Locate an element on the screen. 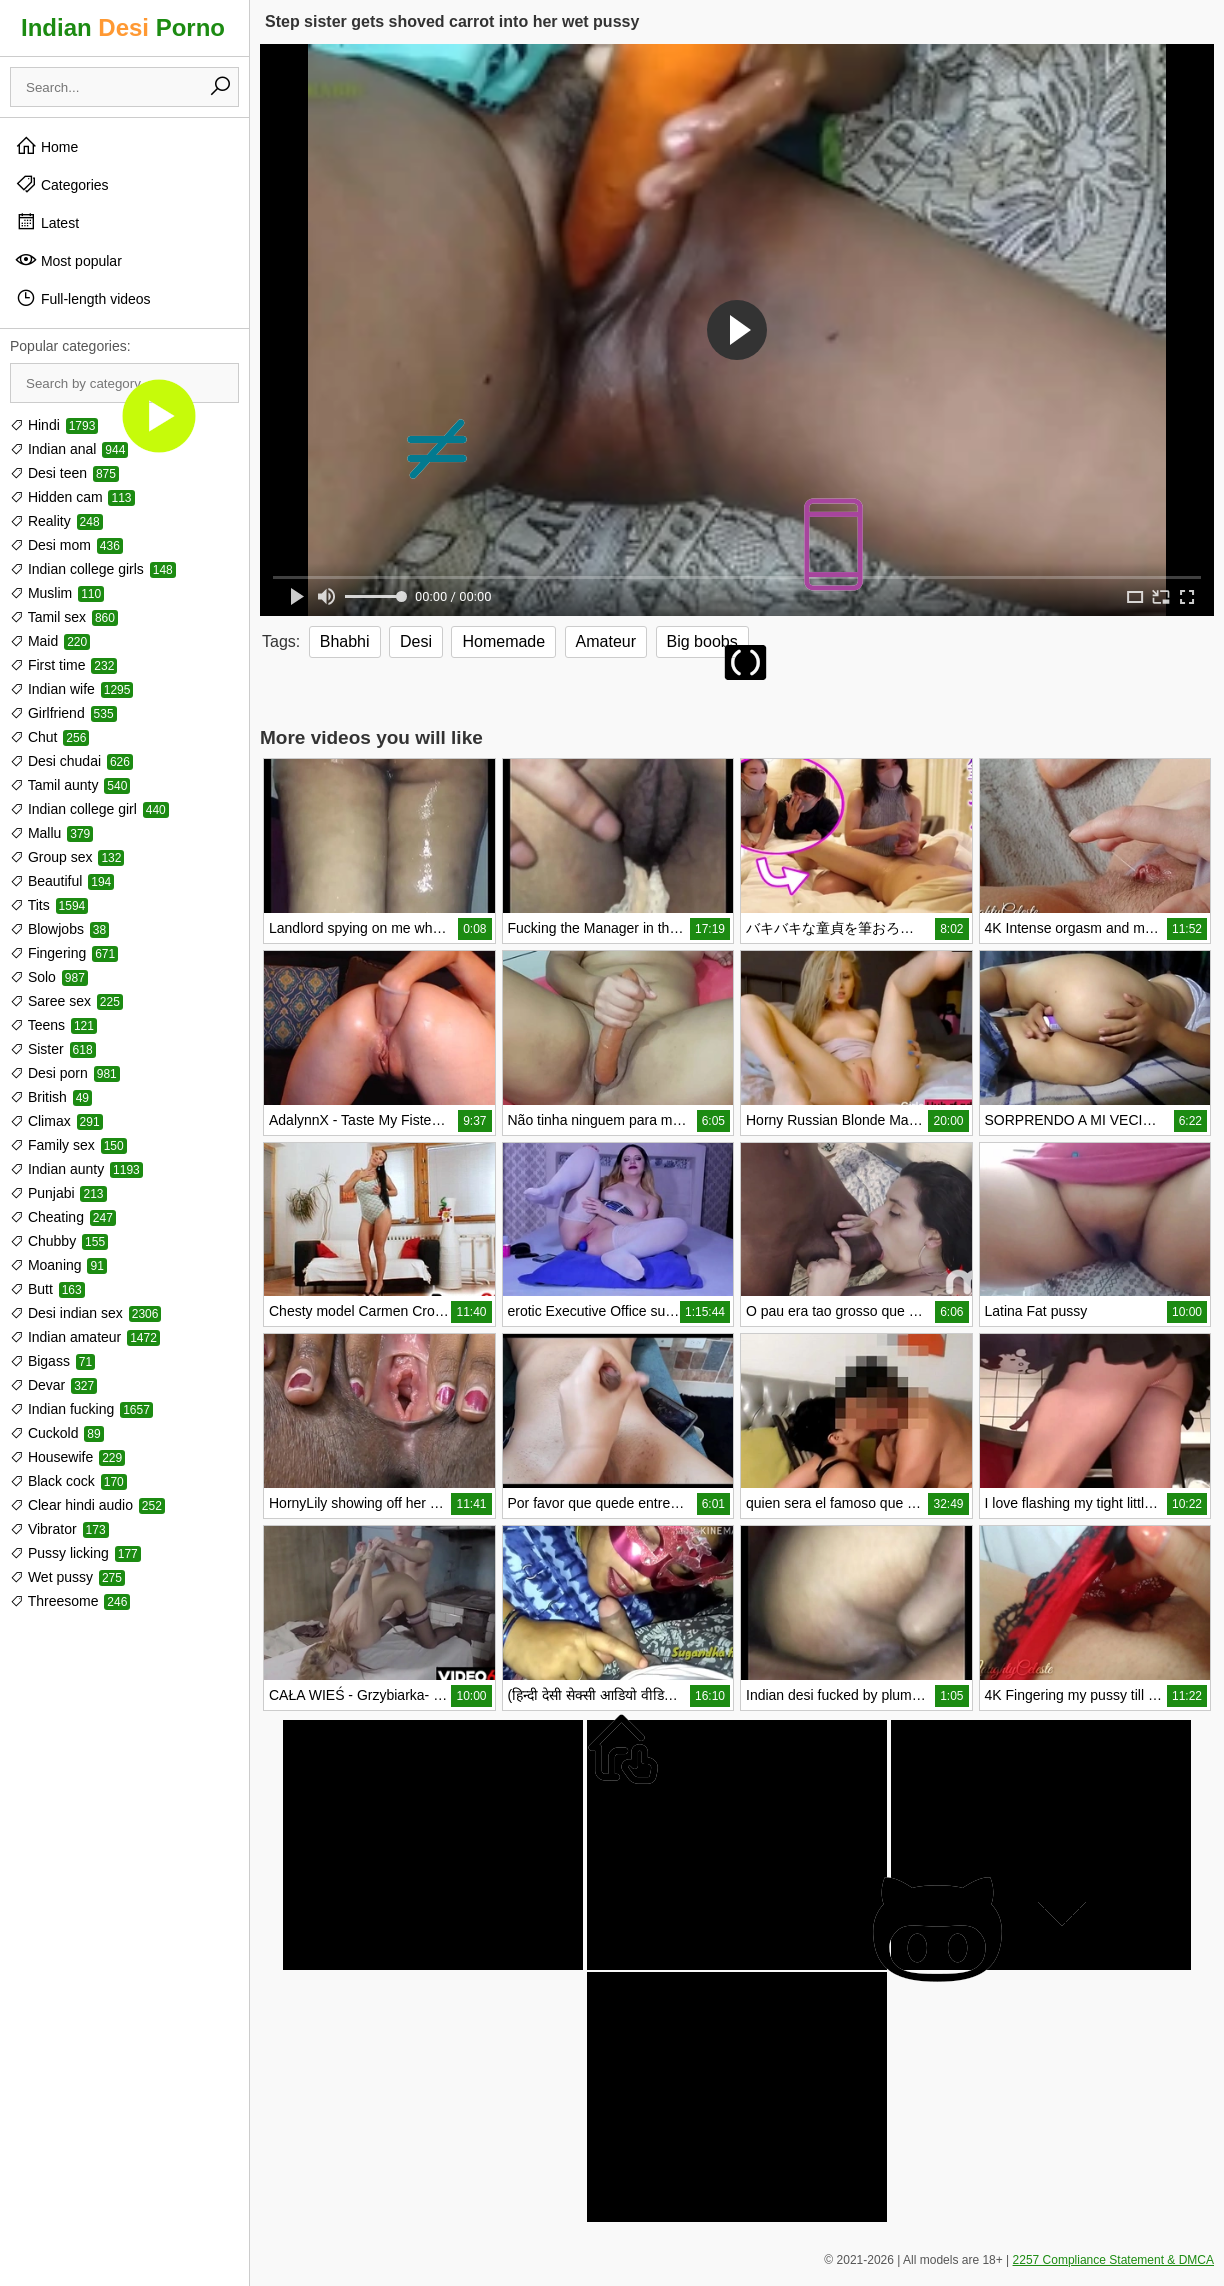 The image size is (1224, 2286). play media content is located at coordinates (159, 416).